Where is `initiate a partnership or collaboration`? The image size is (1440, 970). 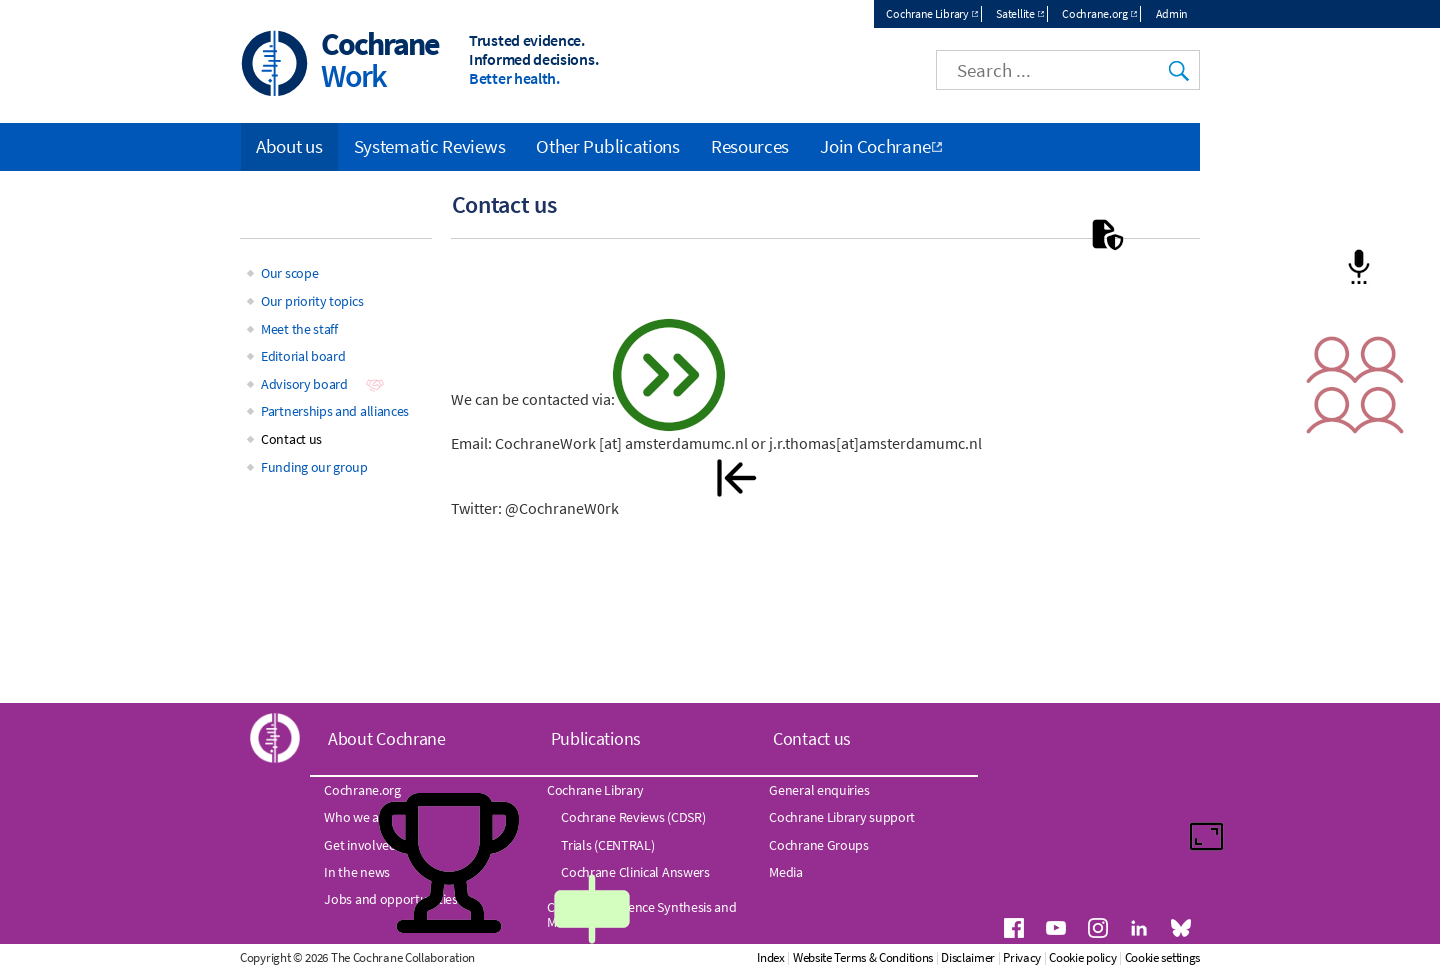 initiate a partnership or collaboration is located at coordinates (375, 385).